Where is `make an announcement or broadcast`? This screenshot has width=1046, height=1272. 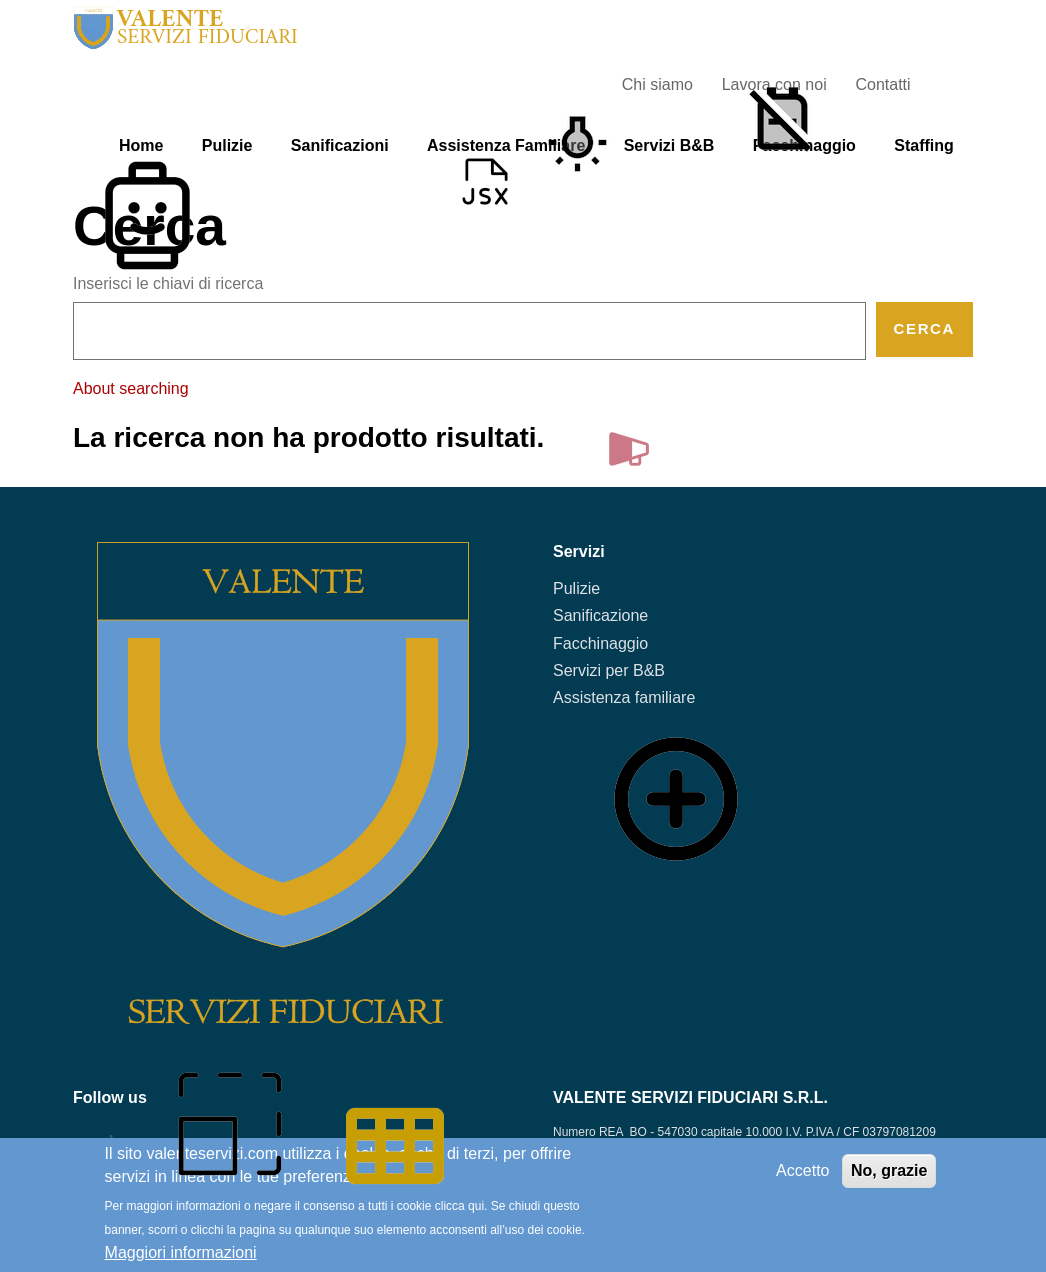 make an announcement or broadcast is located at coordinates (627, 450).